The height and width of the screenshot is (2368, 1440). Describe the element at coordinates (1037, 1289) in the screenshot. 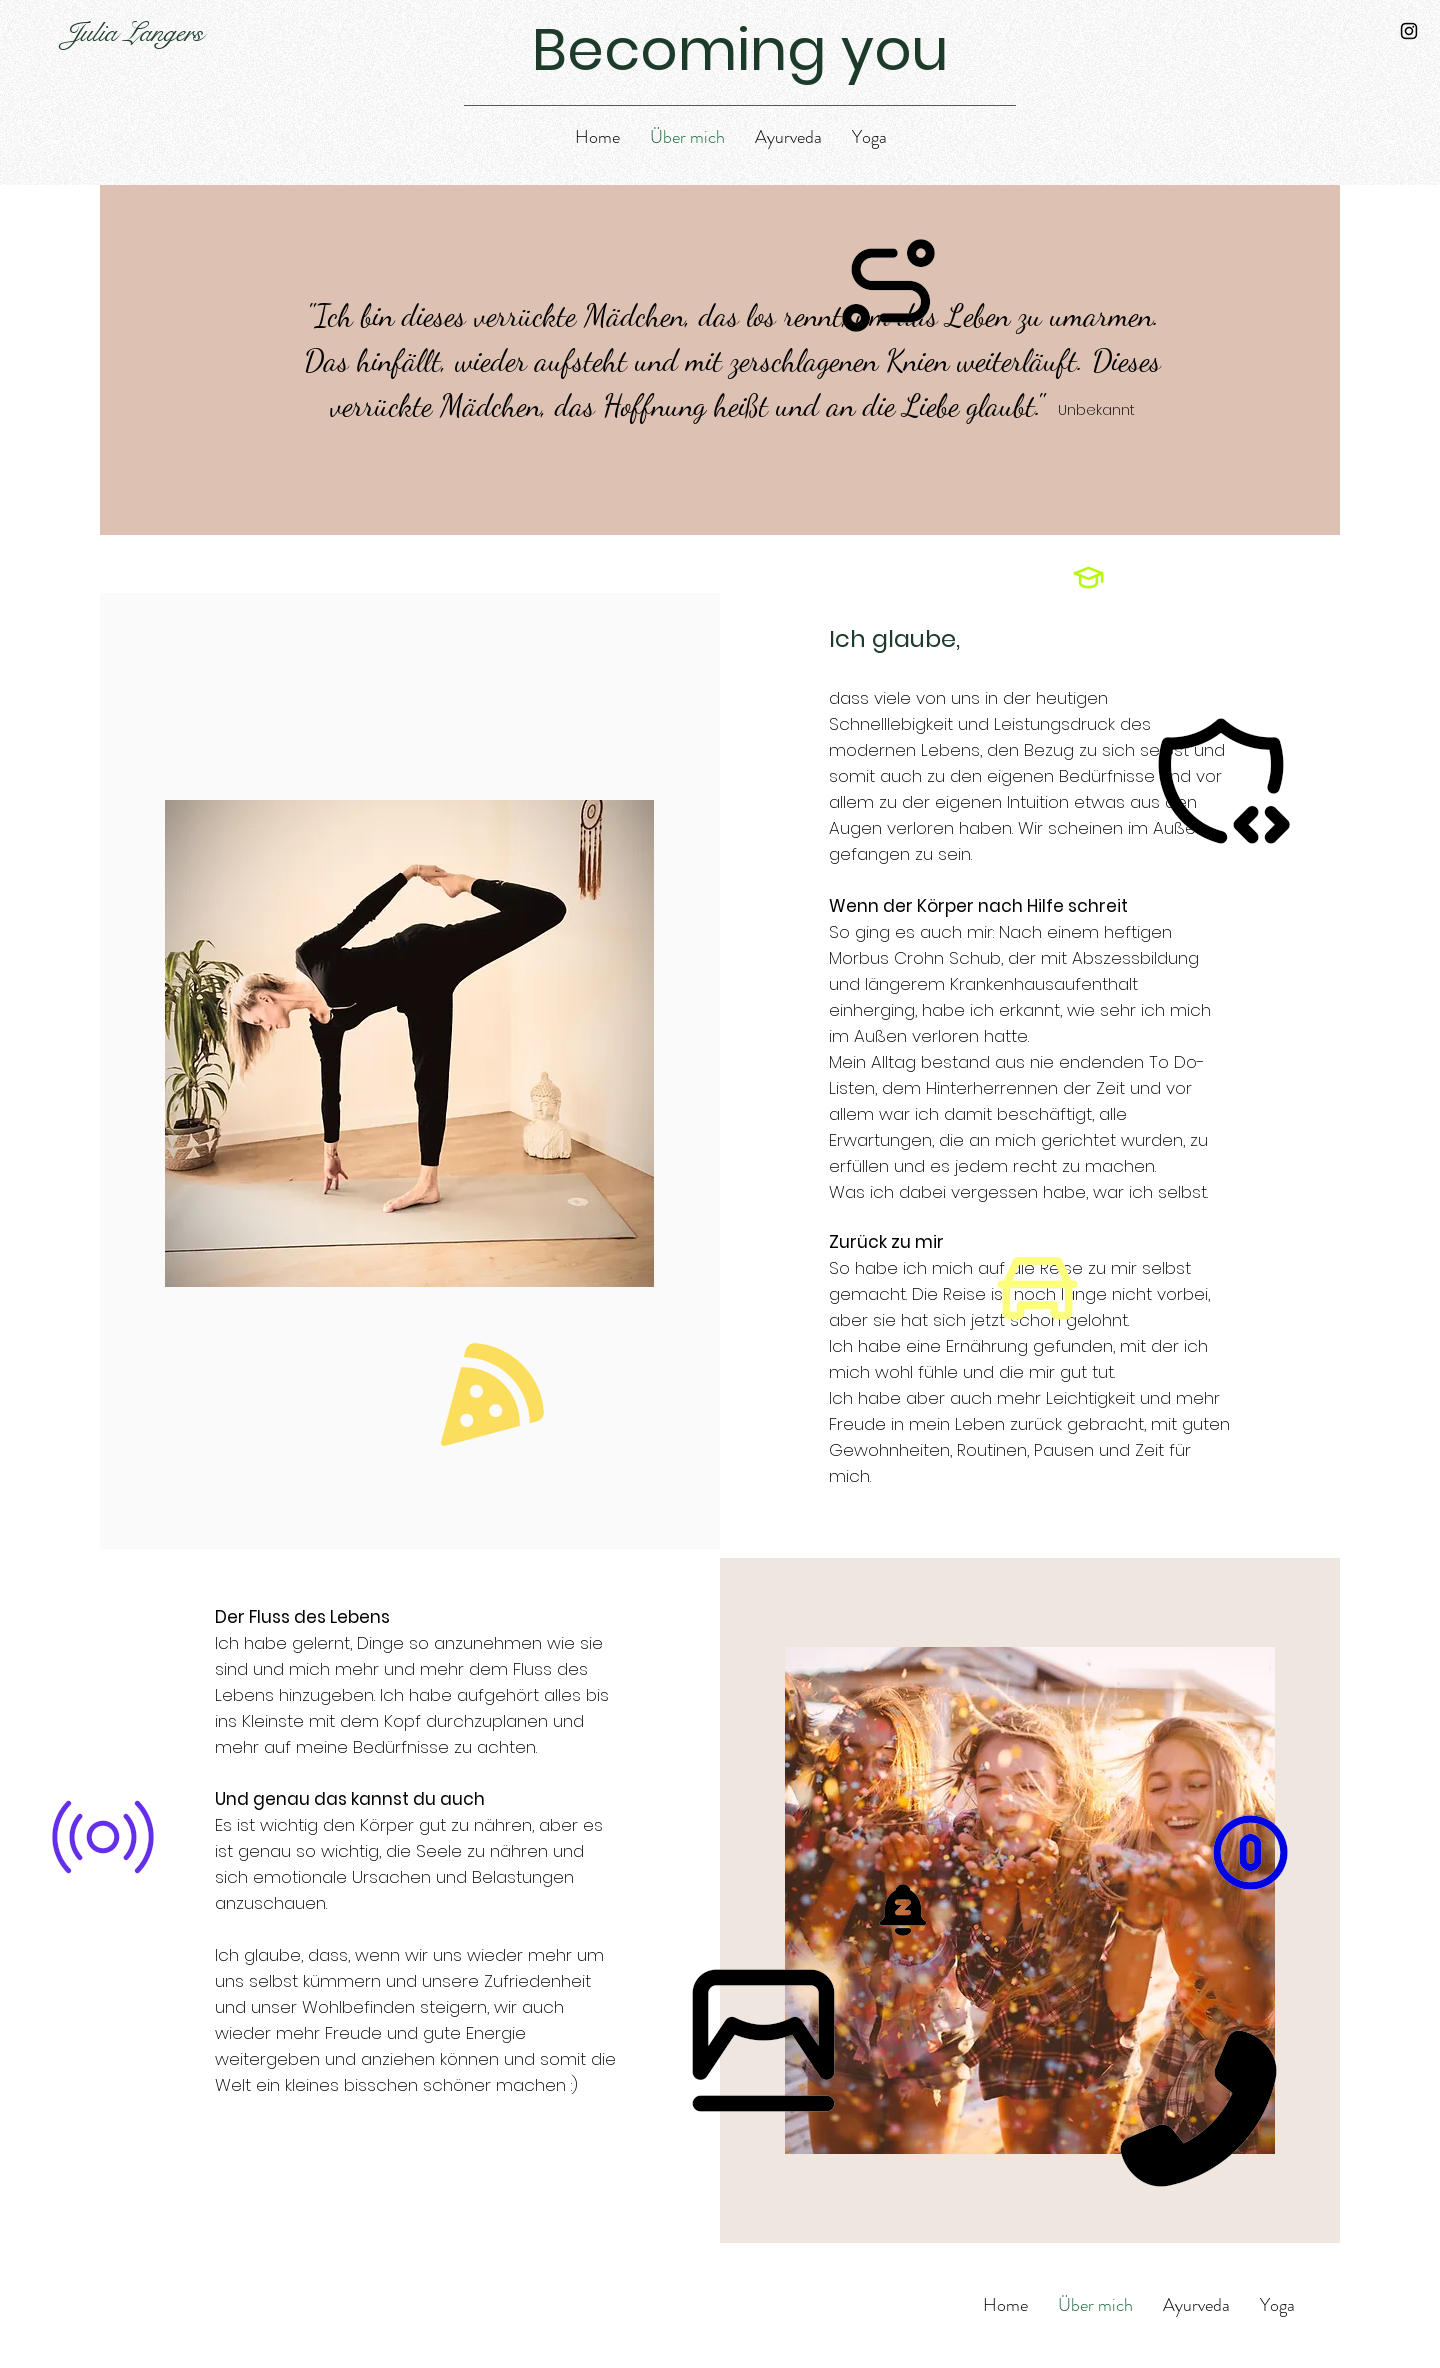

I see `access vehicle or car-related settings` at that location.